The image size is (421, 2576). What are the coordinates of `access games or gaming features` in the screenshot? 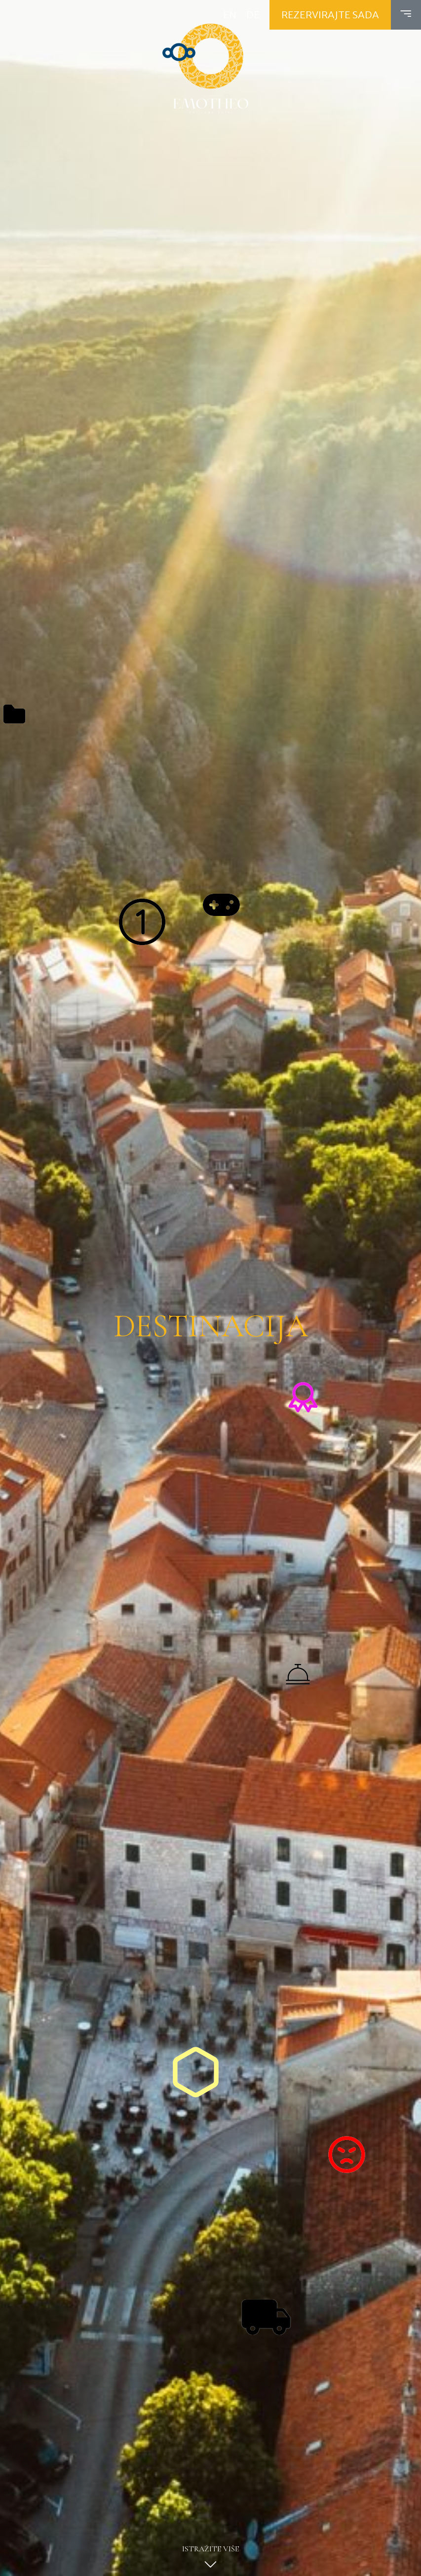 It's located at (221, 905).